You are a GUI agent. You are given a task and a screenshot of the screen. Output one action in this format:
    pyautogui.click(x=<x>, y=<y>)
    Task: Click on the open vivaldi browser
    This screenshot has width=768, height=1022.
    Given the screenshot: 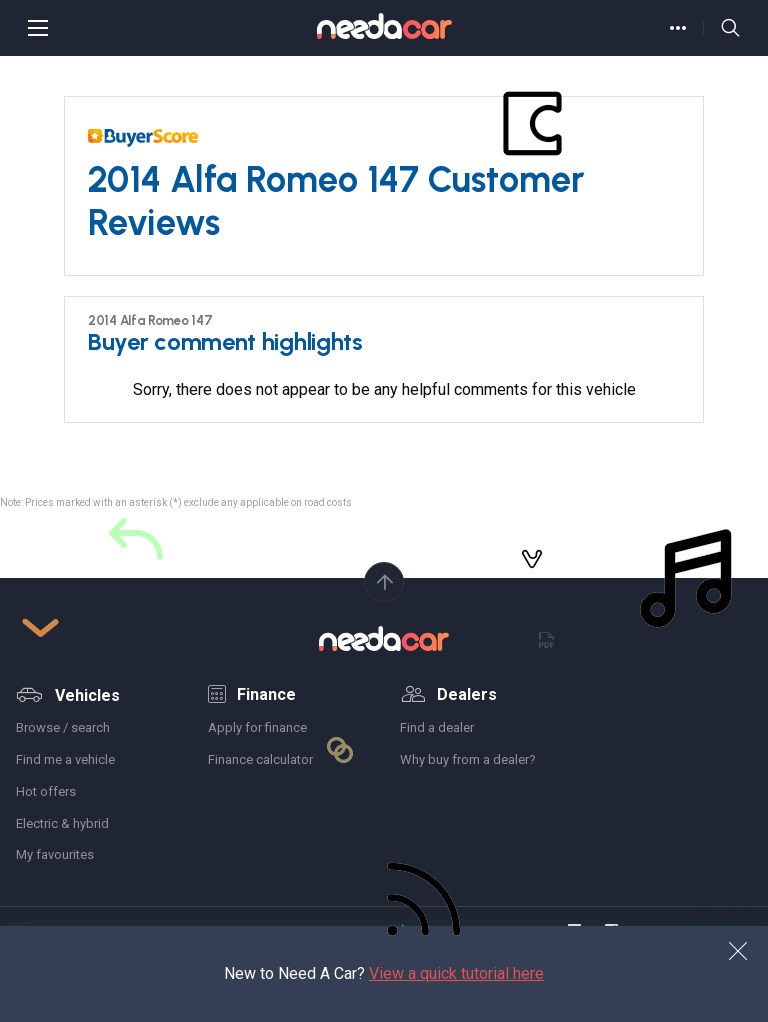 What is the action you would take?
    pyautogui.click(x=532, y=559)
    